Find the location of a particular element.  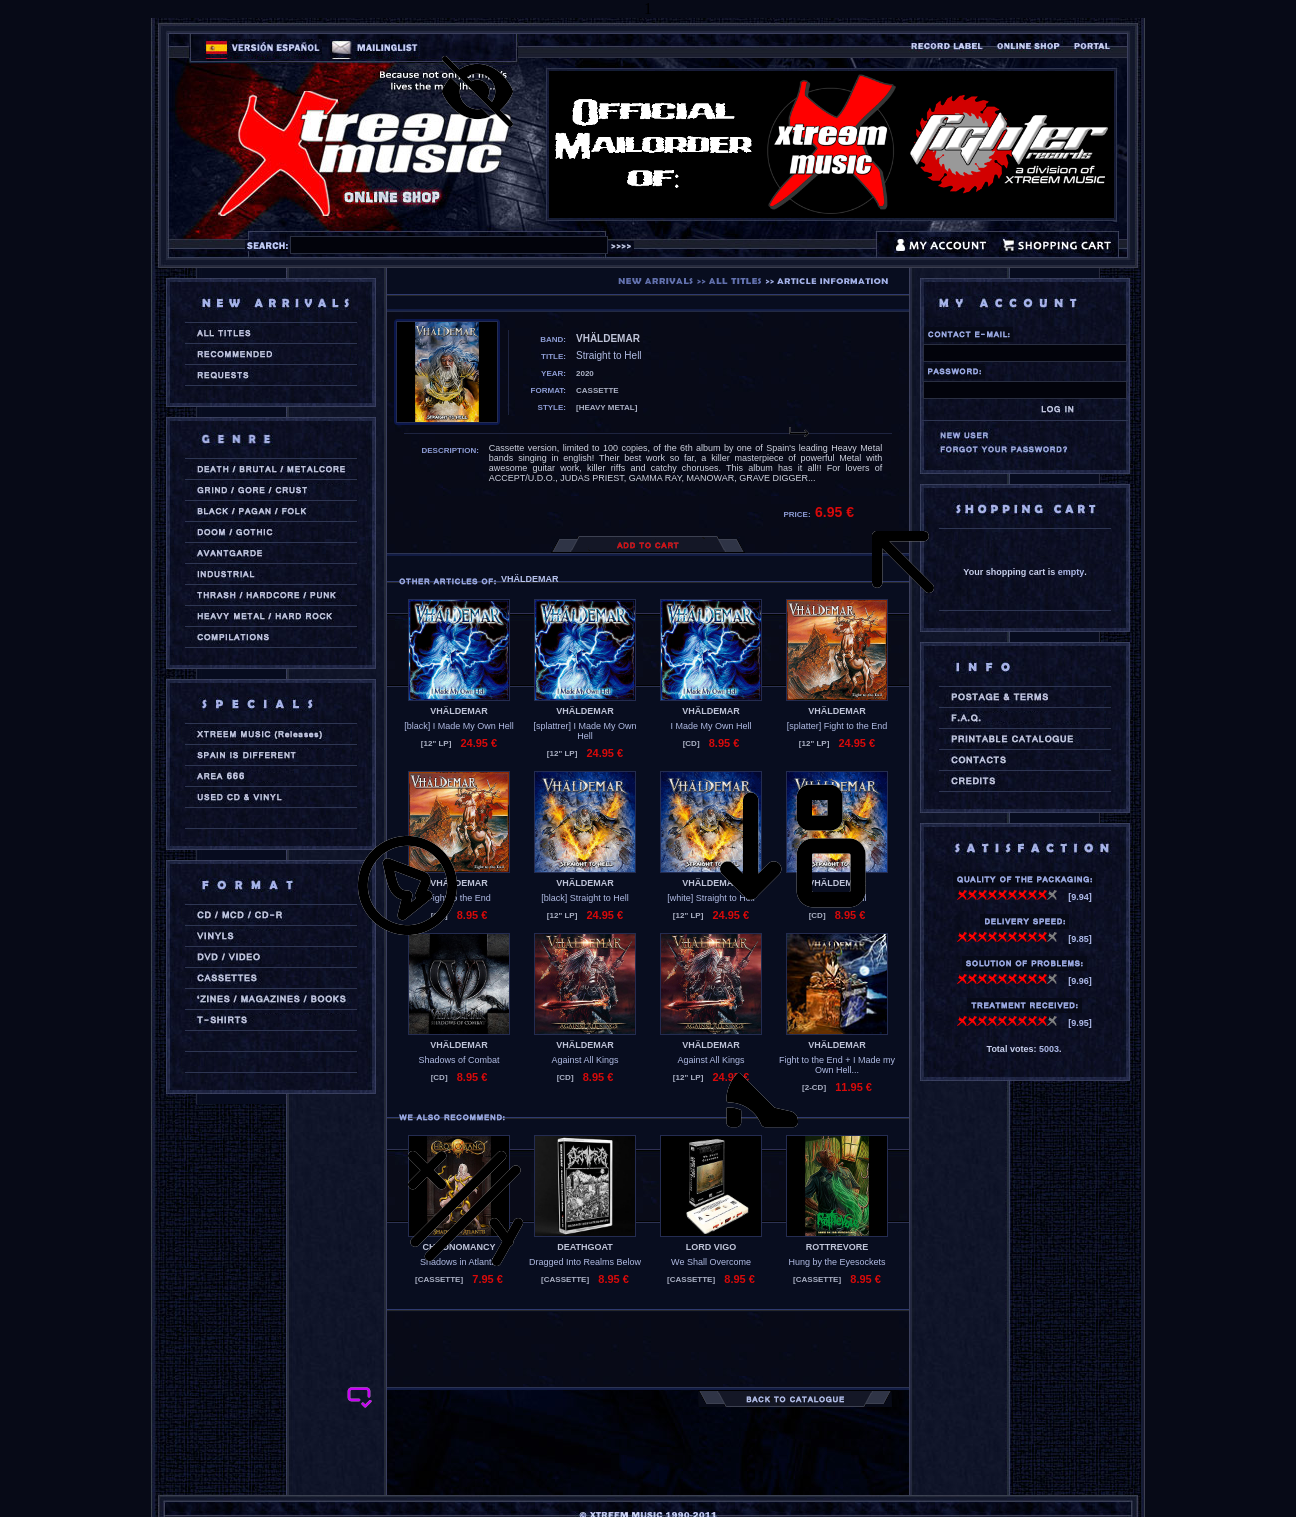

browse women's footwear category is located at coordinates (758, 1102).